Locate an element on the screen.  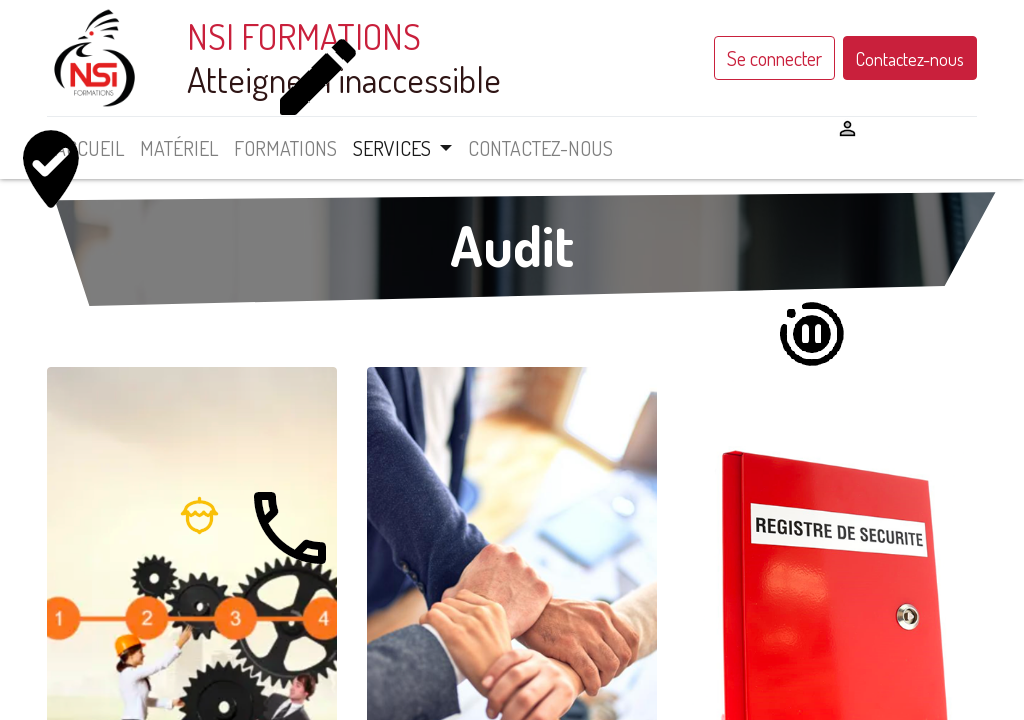
confirm or select a location is located at coordinates (51, 170).